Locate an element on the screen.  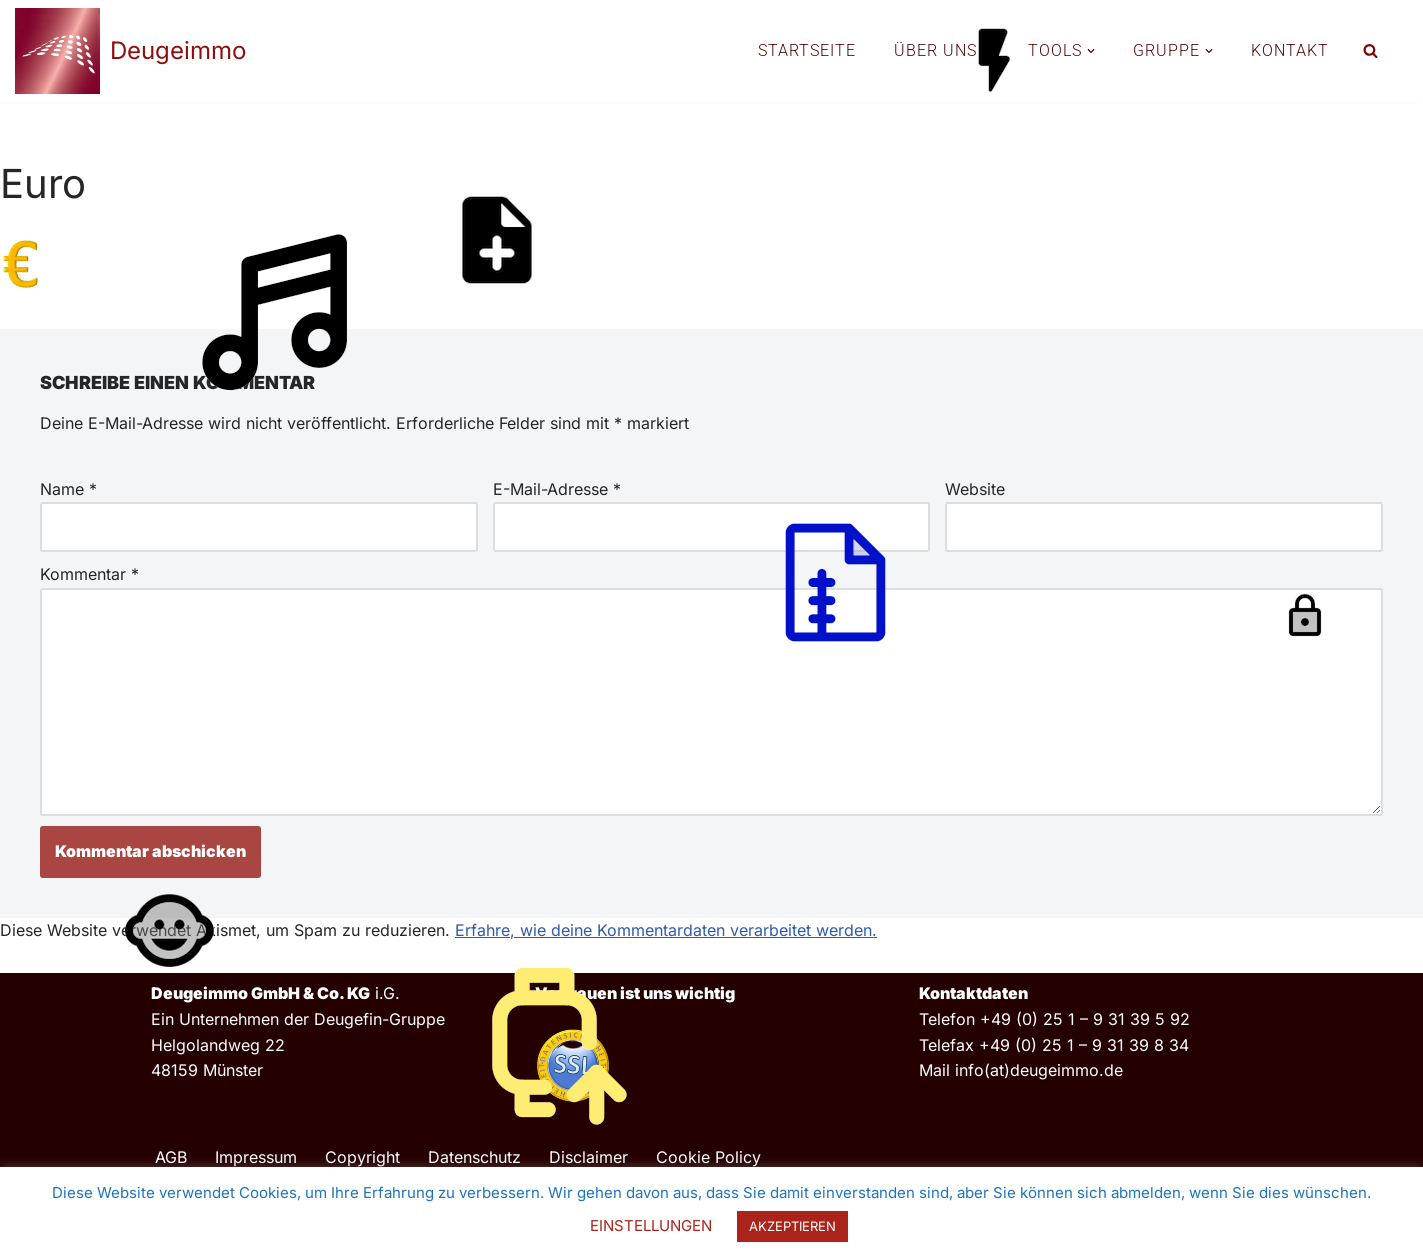
access music library or audio files is located at coordinates (283, 315).